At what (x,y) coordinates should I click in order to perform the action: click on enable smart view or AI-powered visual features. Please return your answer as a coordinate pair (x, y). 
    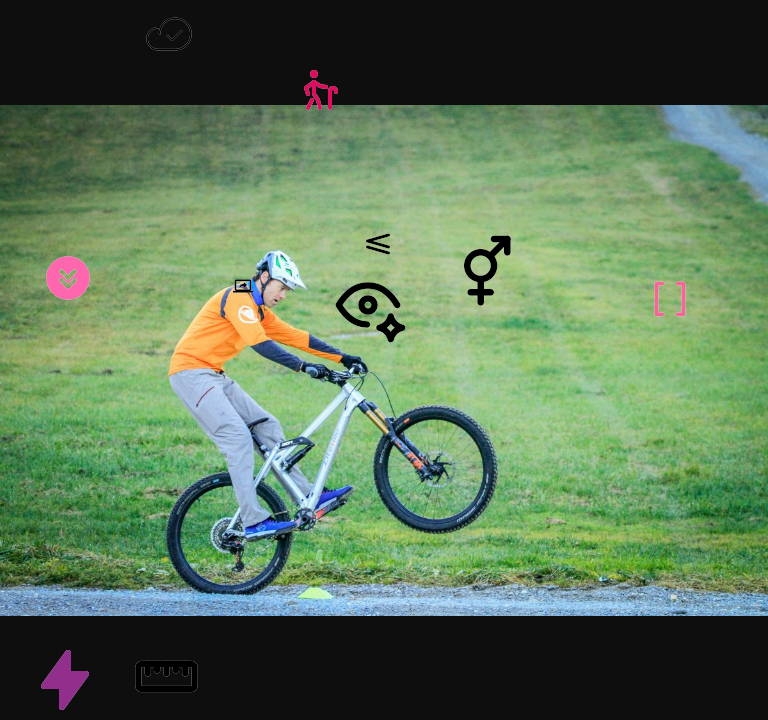
    Looking at the image, I should click on (368, 305).